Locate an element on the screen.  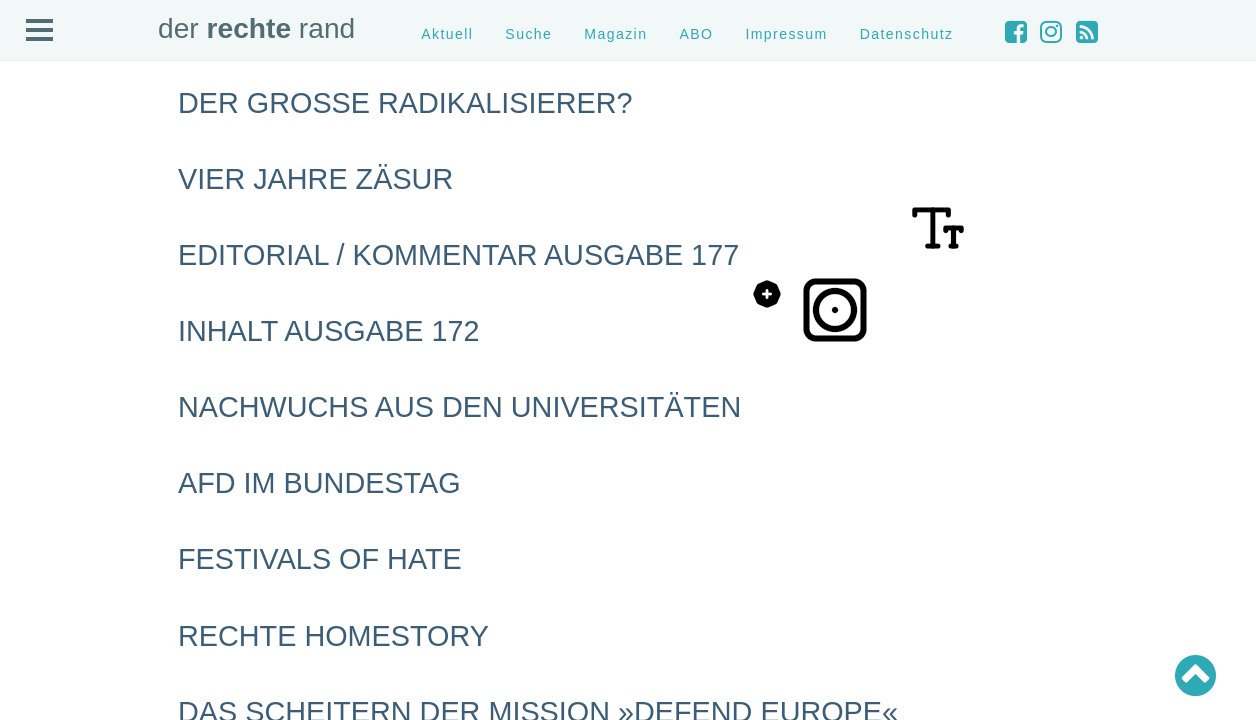
add a new item or element is located at coordinates (767, 294).